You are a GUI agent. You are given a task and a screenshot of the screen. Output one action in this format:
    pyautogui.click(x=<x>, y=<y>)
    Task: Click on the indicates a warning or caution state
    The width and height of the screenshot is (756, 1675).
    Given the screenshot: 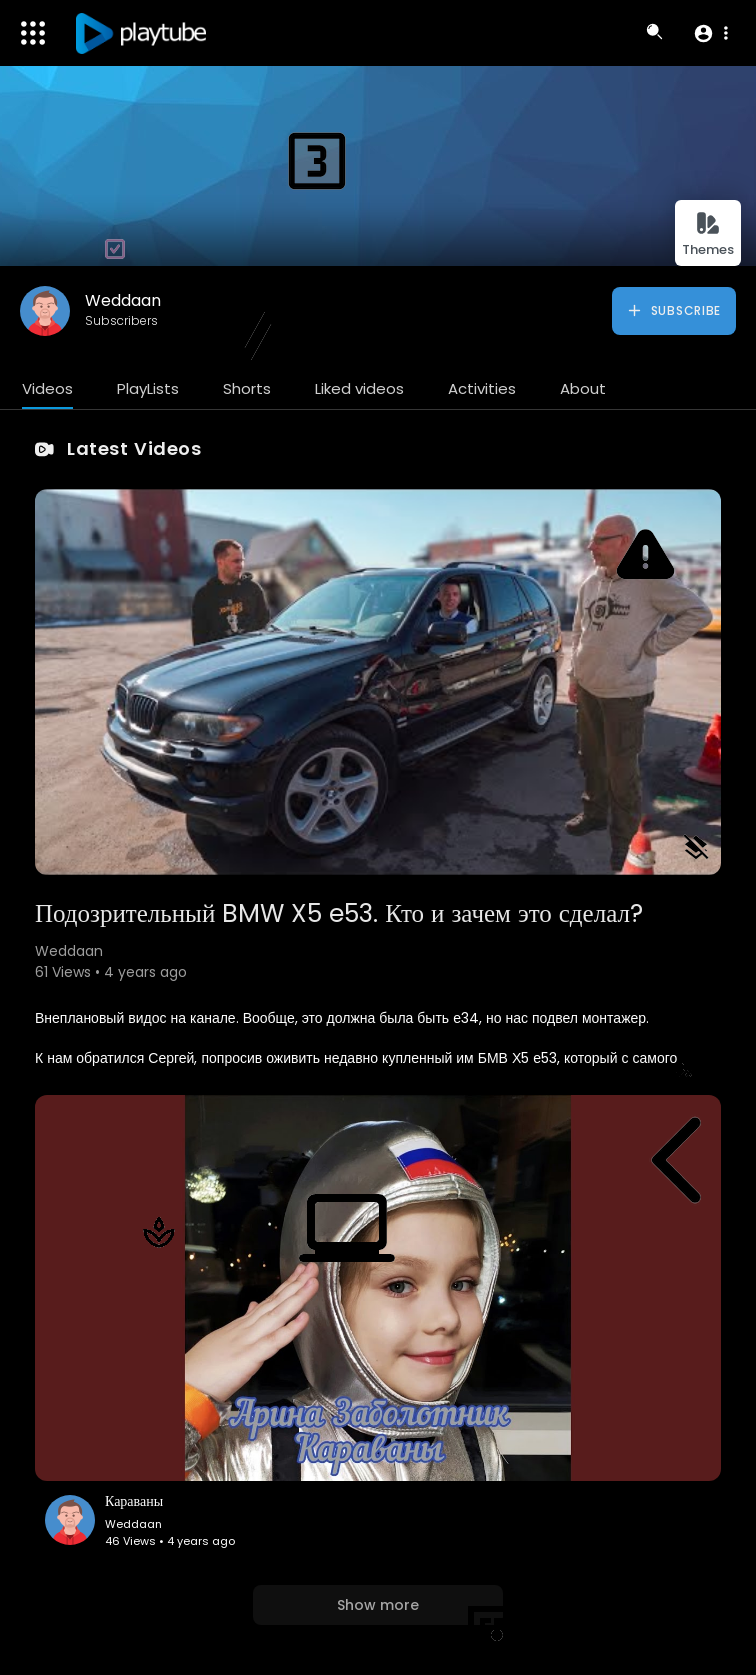 What is the action you would take?
    pyautogui.click(x=645, y=555)
    